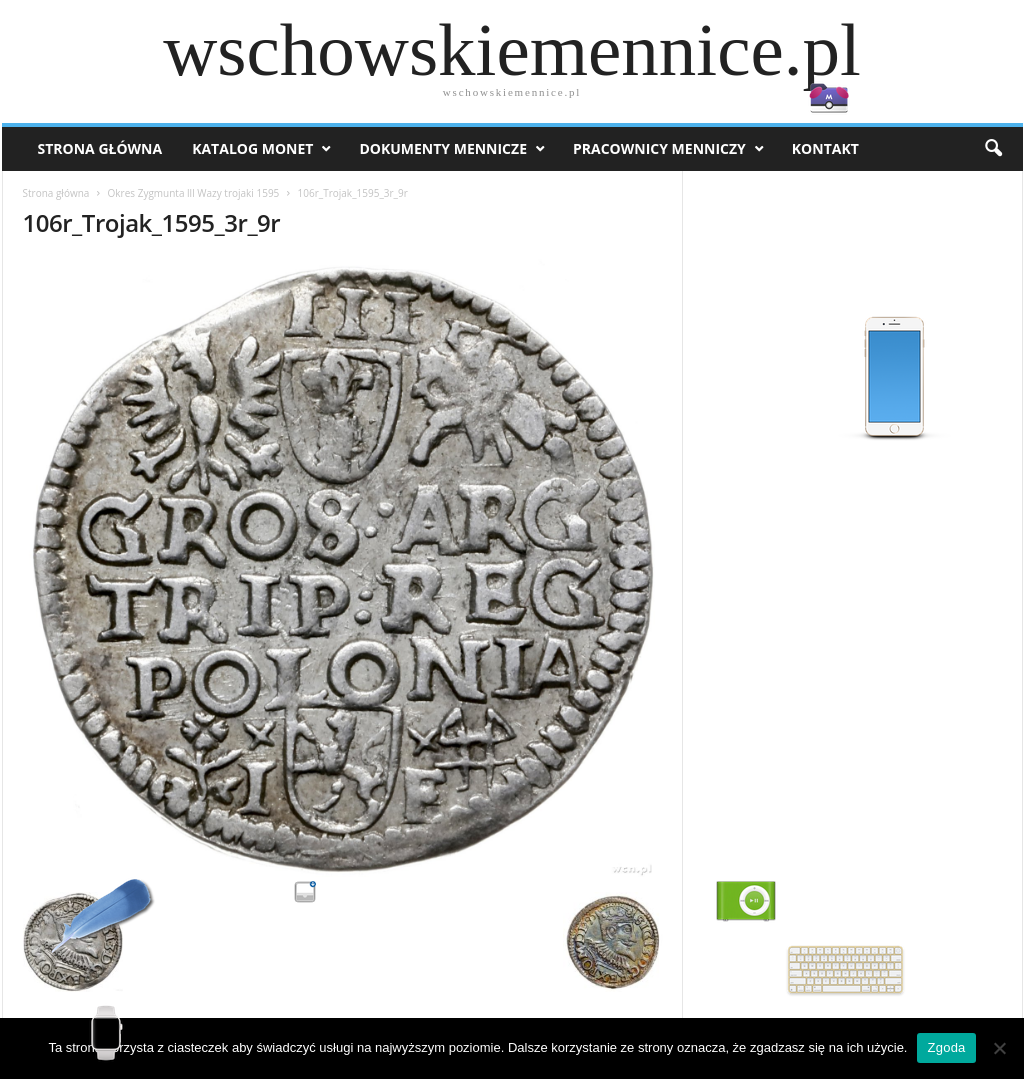  What do you see at coordinates (829, 99) in the screenshot?
I see `folder containing pokémon master ball images or assets` at bounding box center [829, 99].